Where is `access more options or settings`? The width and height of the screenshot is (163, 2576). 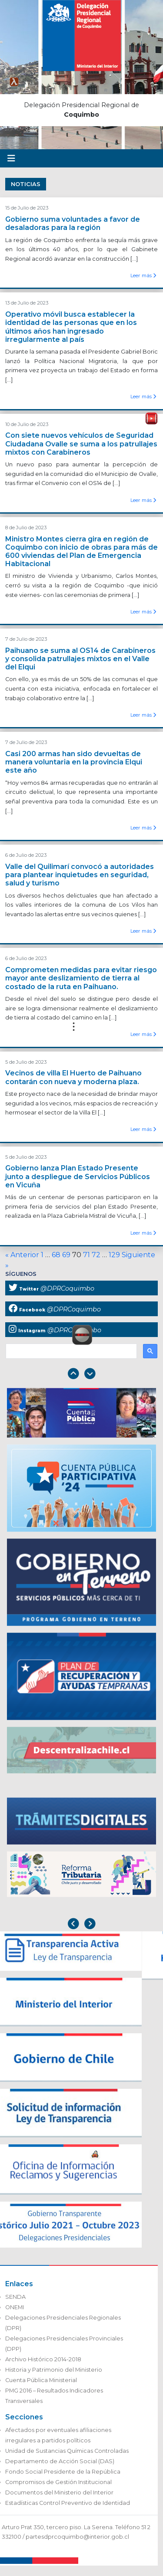
access more options or settings is located at coordinates (73, 1026).